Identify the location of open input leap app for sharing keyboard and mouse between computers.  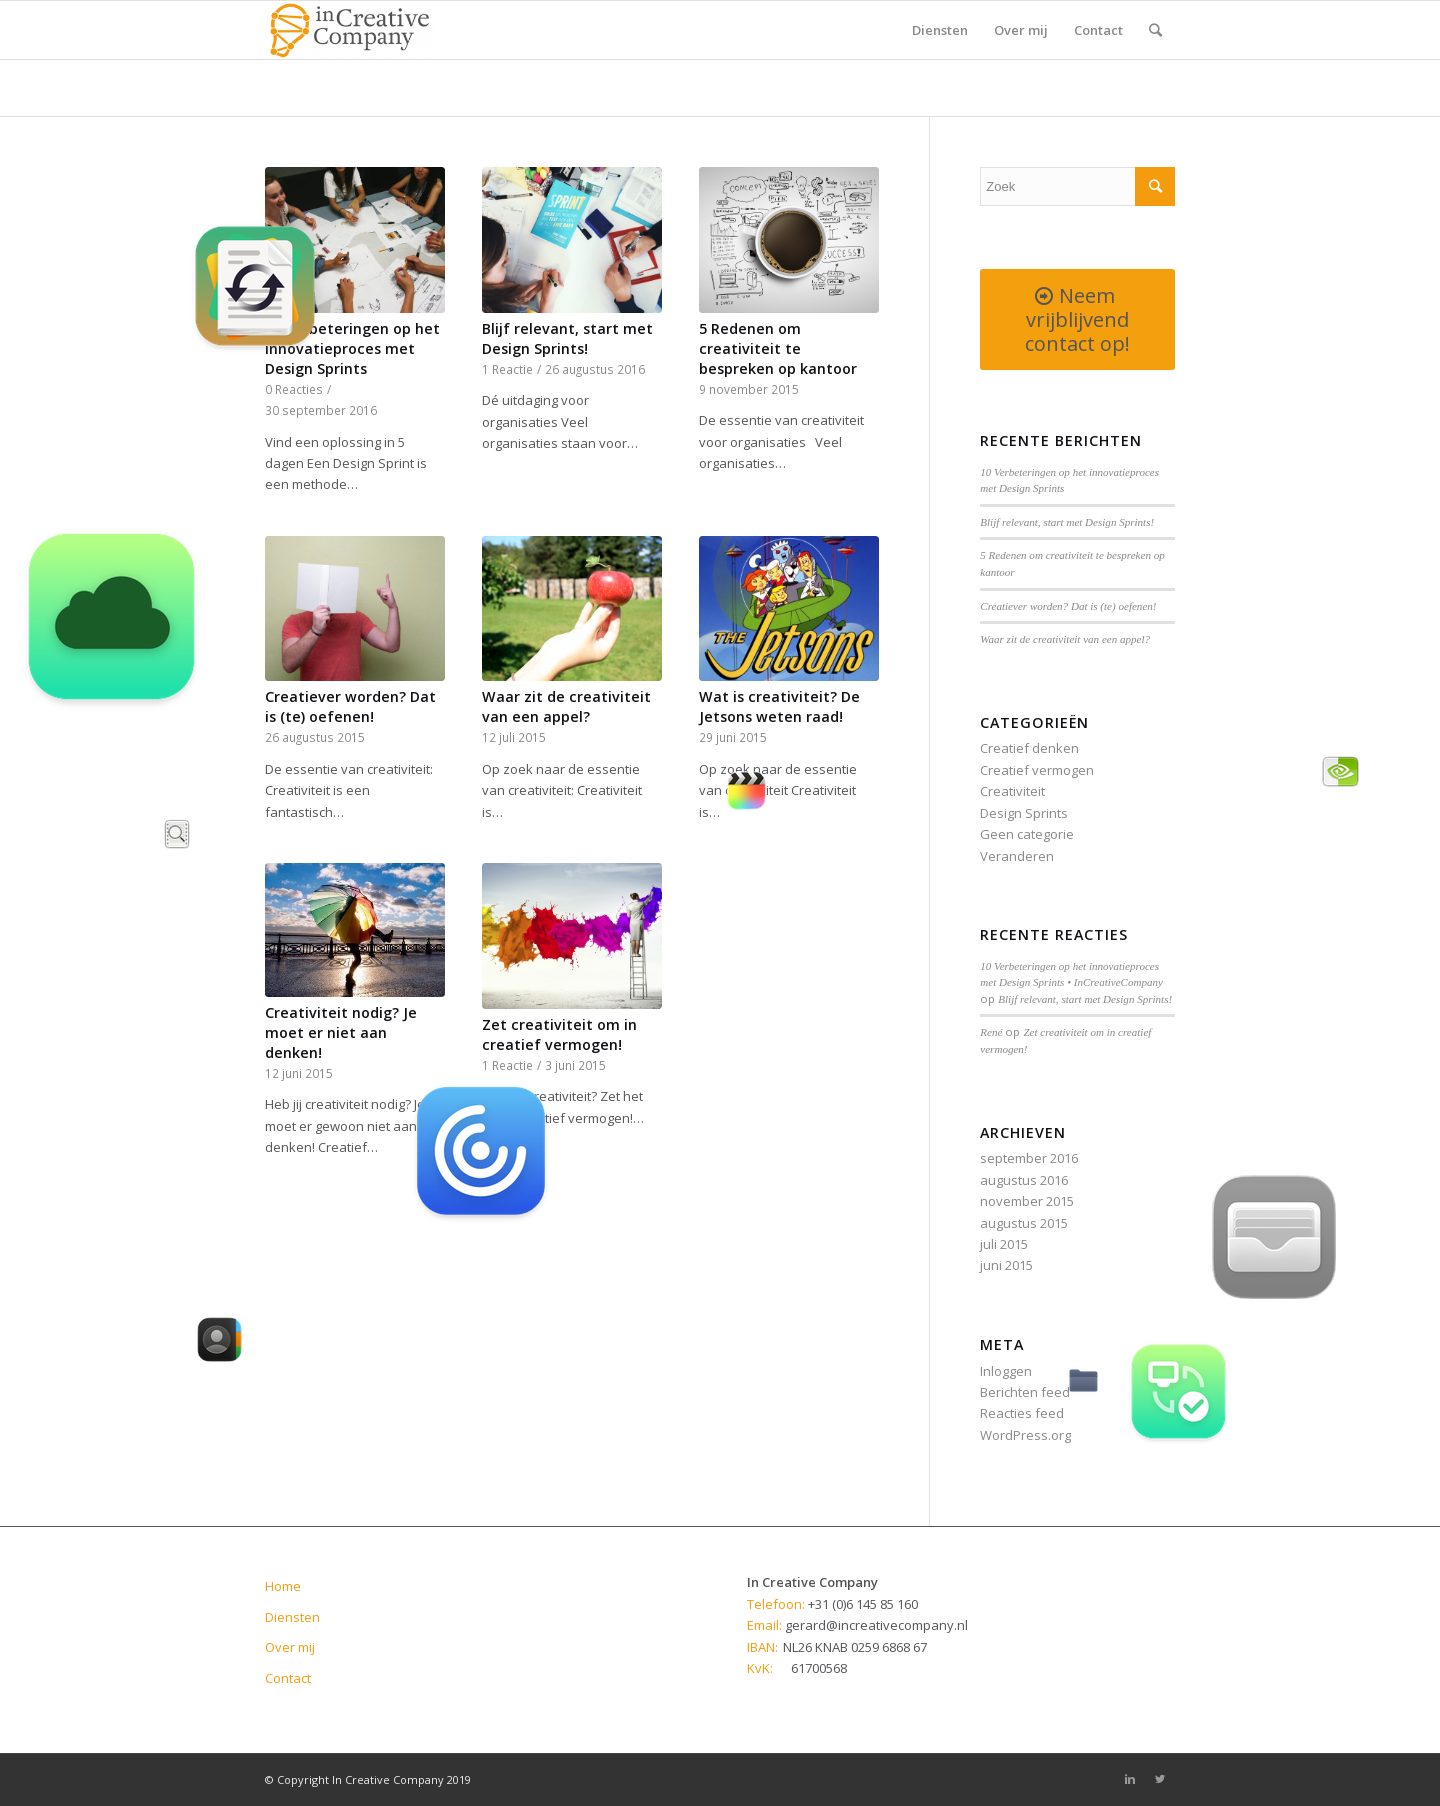
(1178, 1391).